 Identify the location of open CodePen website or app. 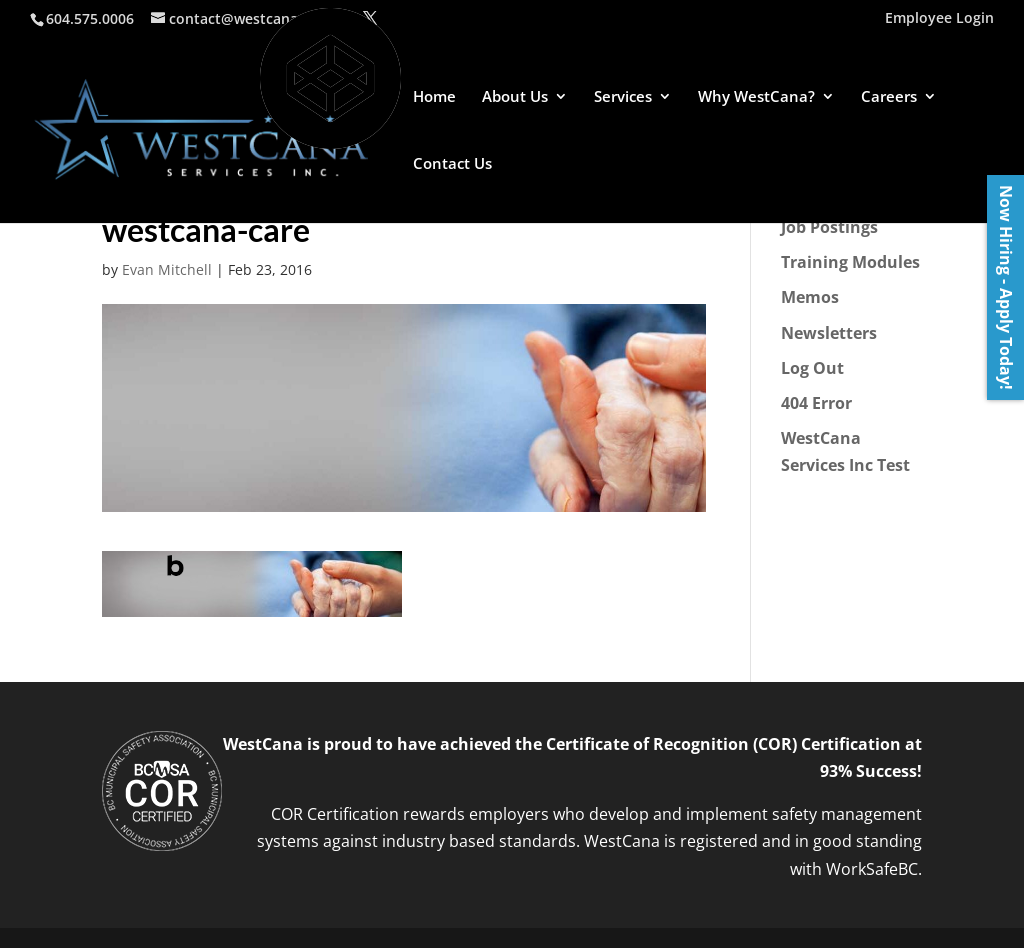
(330, 78).